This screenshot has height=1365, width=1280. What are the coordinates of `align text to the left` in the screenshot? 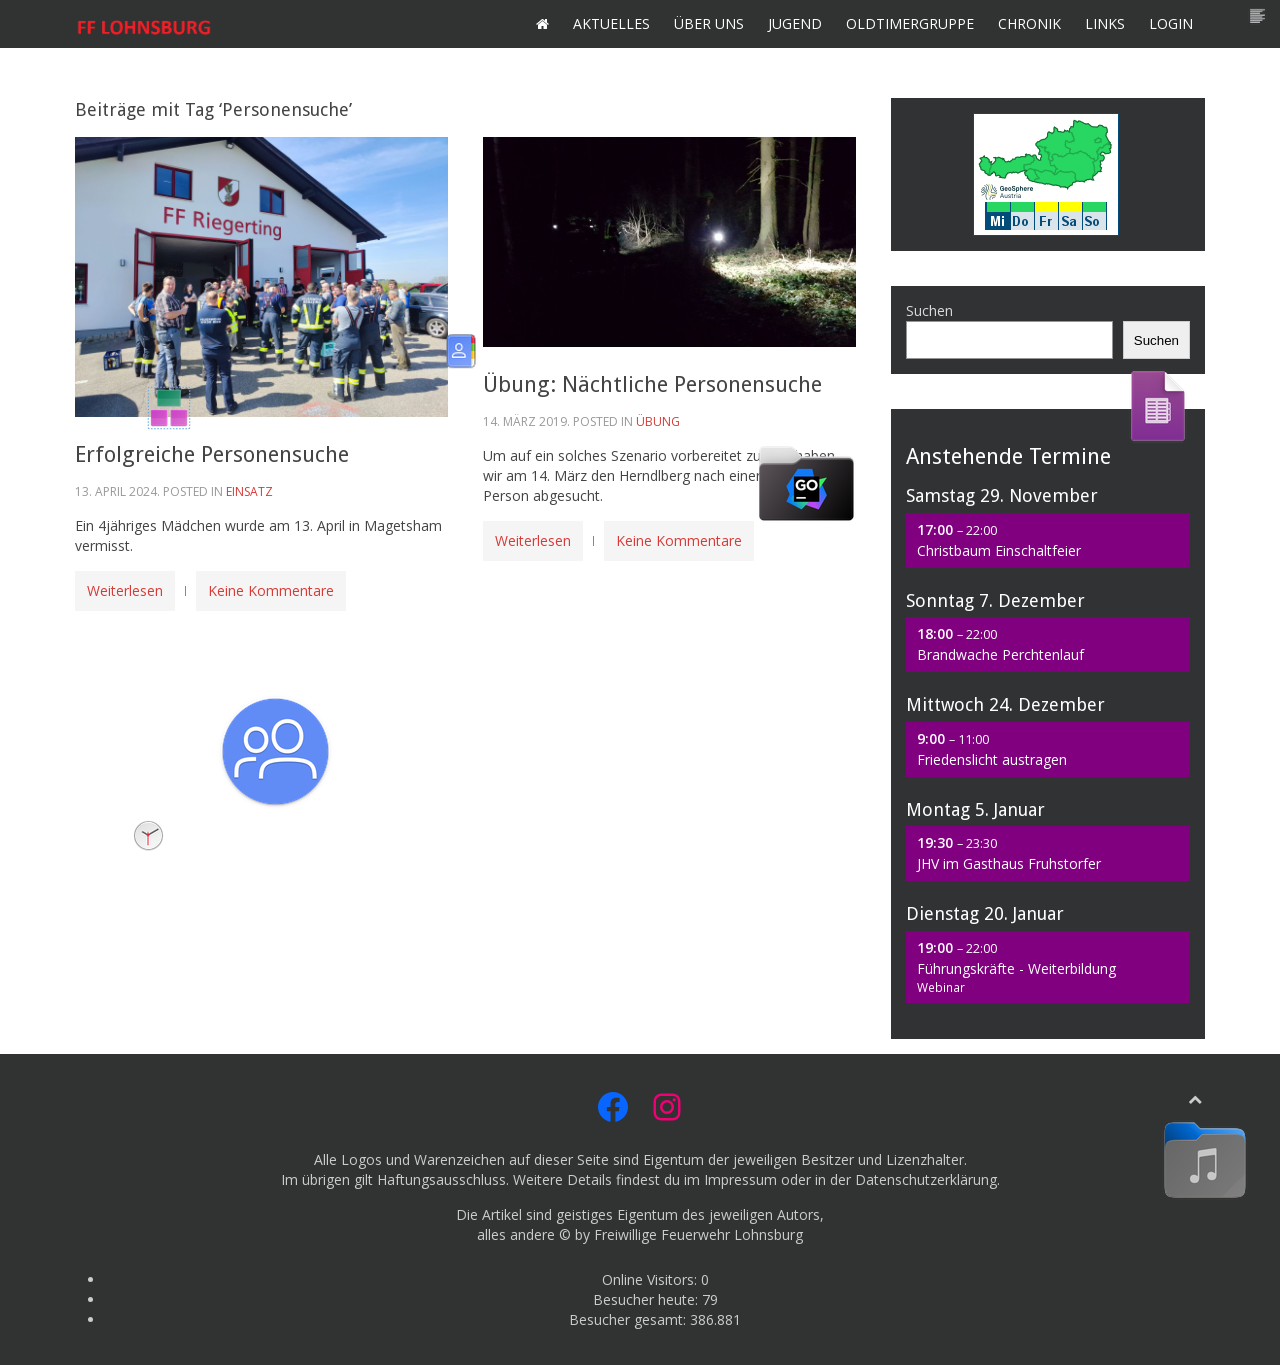 It's located at (1257, 15).